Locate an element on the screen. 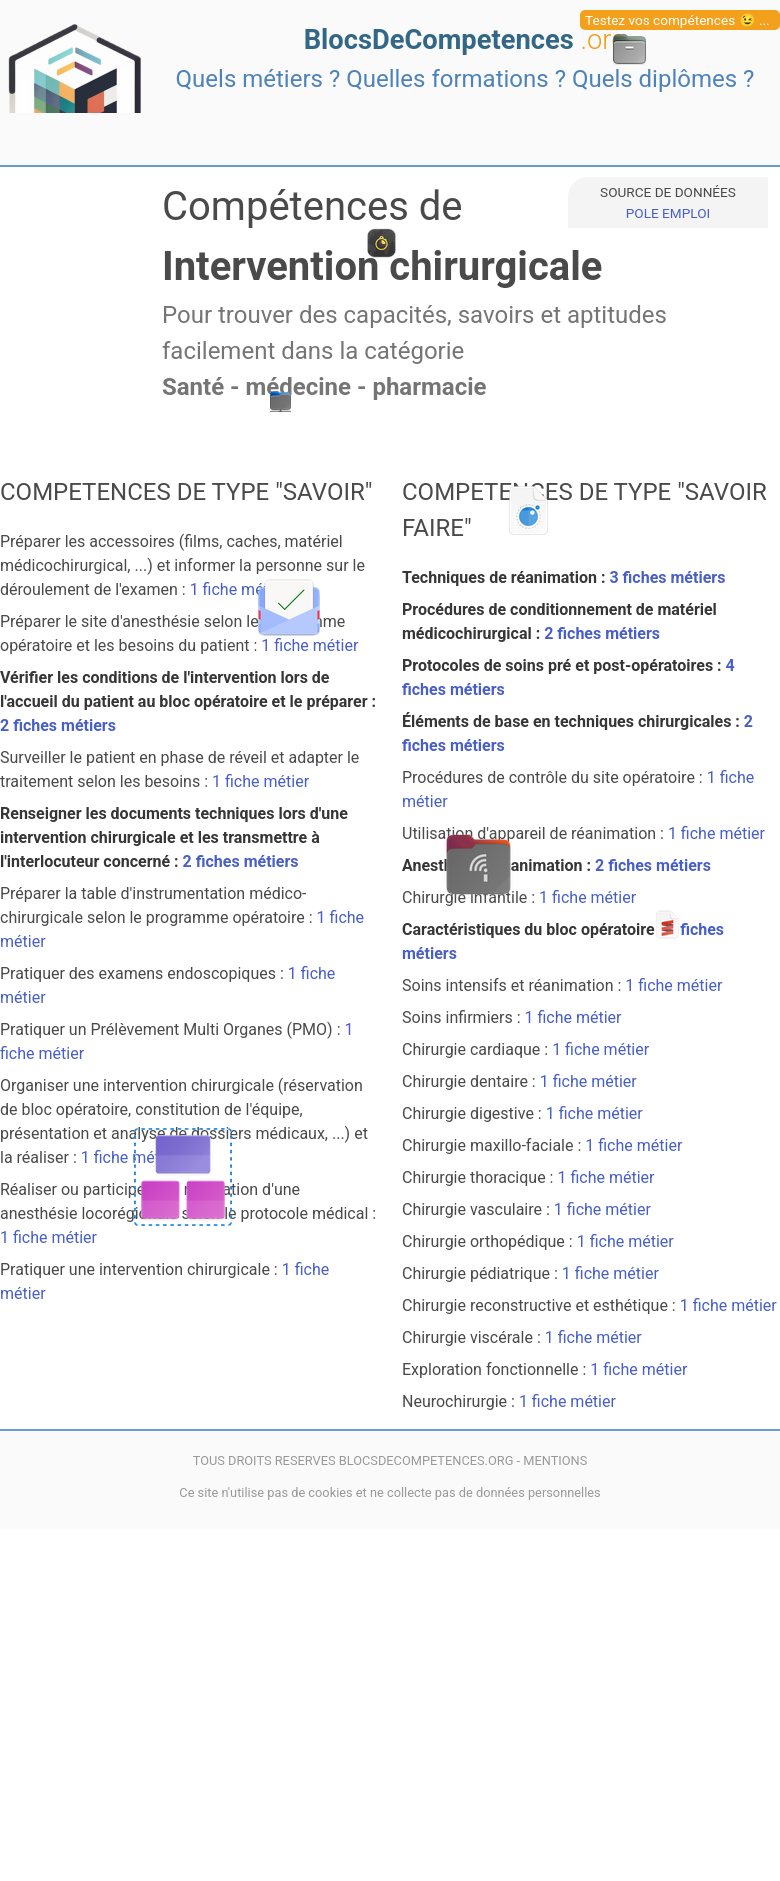  select all items in the current view is located at coordinates (183, 1177).